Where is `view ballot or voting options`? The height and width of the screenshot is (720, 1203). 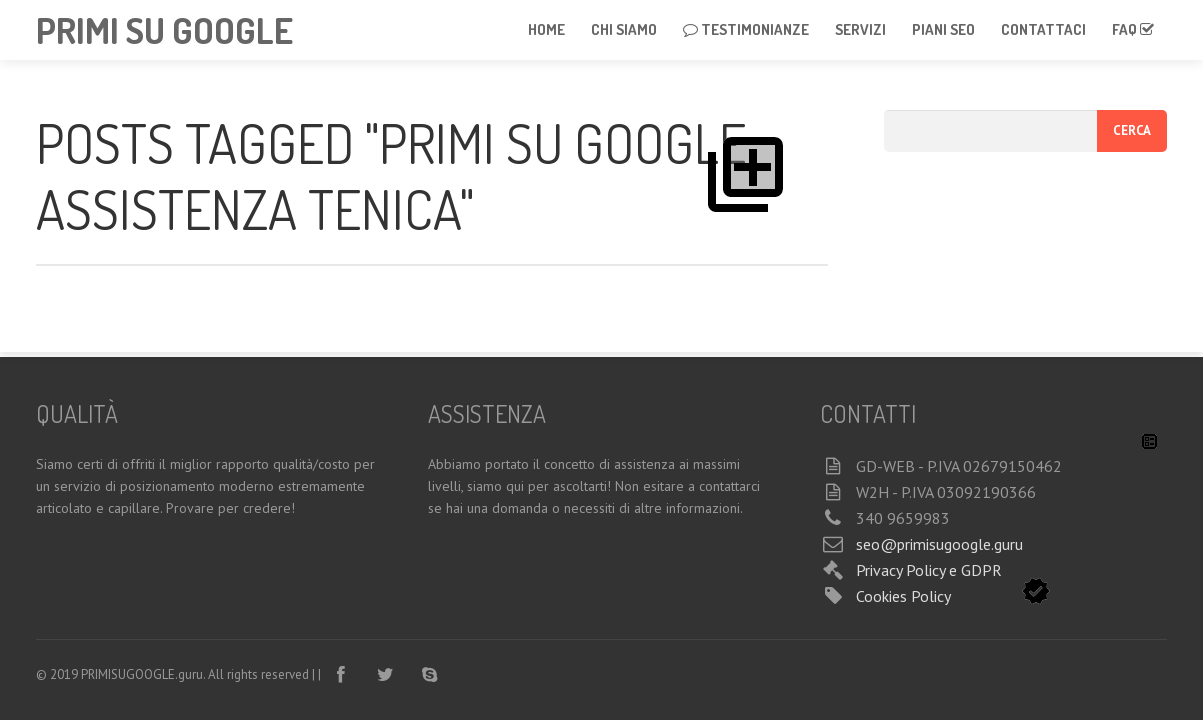
view ballot or voting options is located at coordinates (1149, 441).